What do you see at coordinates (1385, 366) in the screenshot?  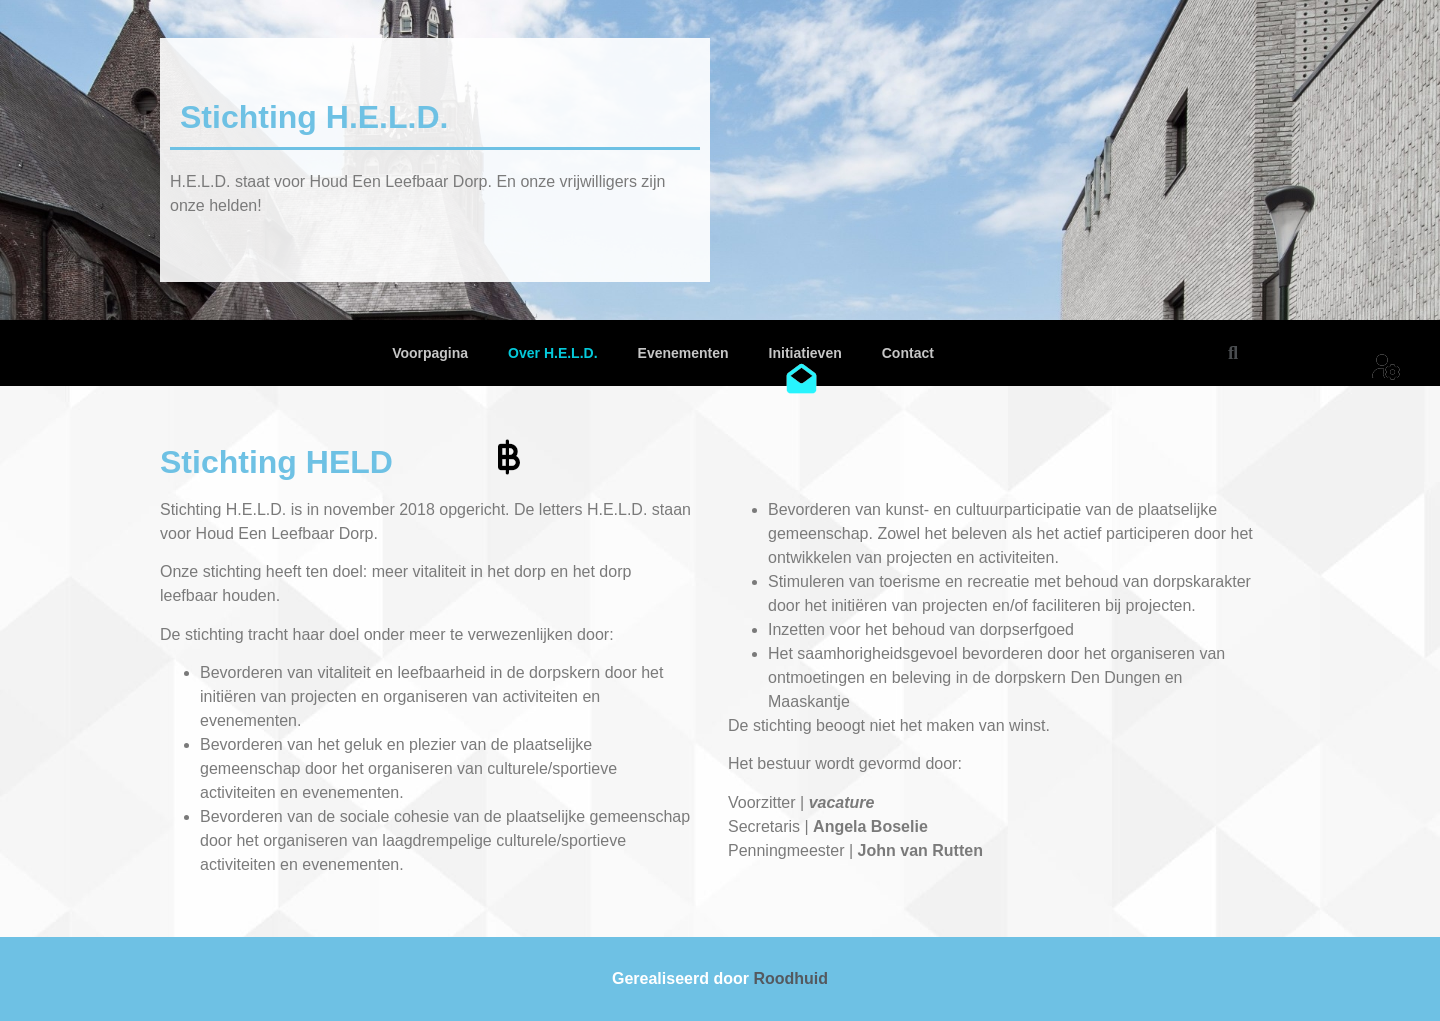 I see `access user settings` at bounding box center [1385, 366].